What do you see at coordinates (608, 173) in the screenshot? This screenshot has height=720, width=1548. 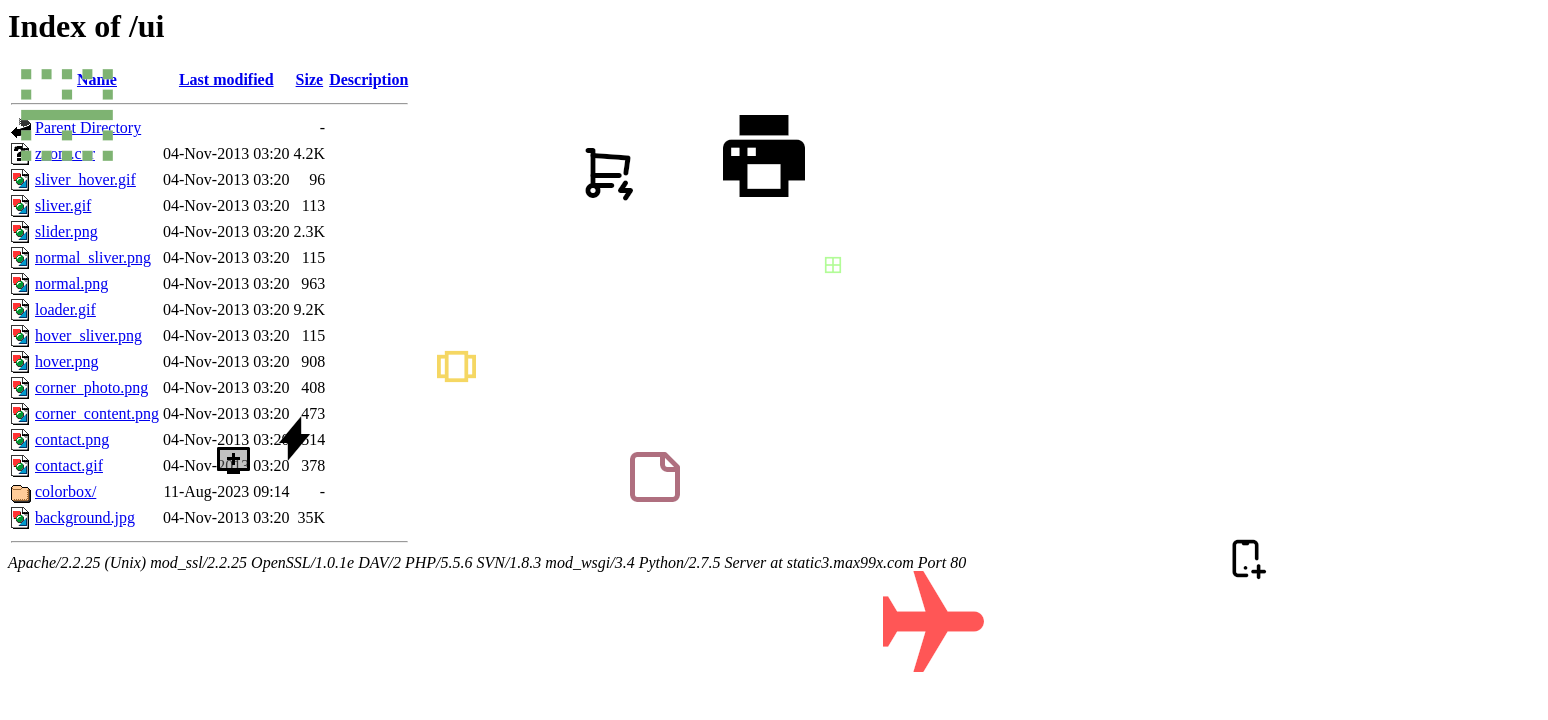 I see `quick checkout or express purchase` at bounding box center [608, 173].